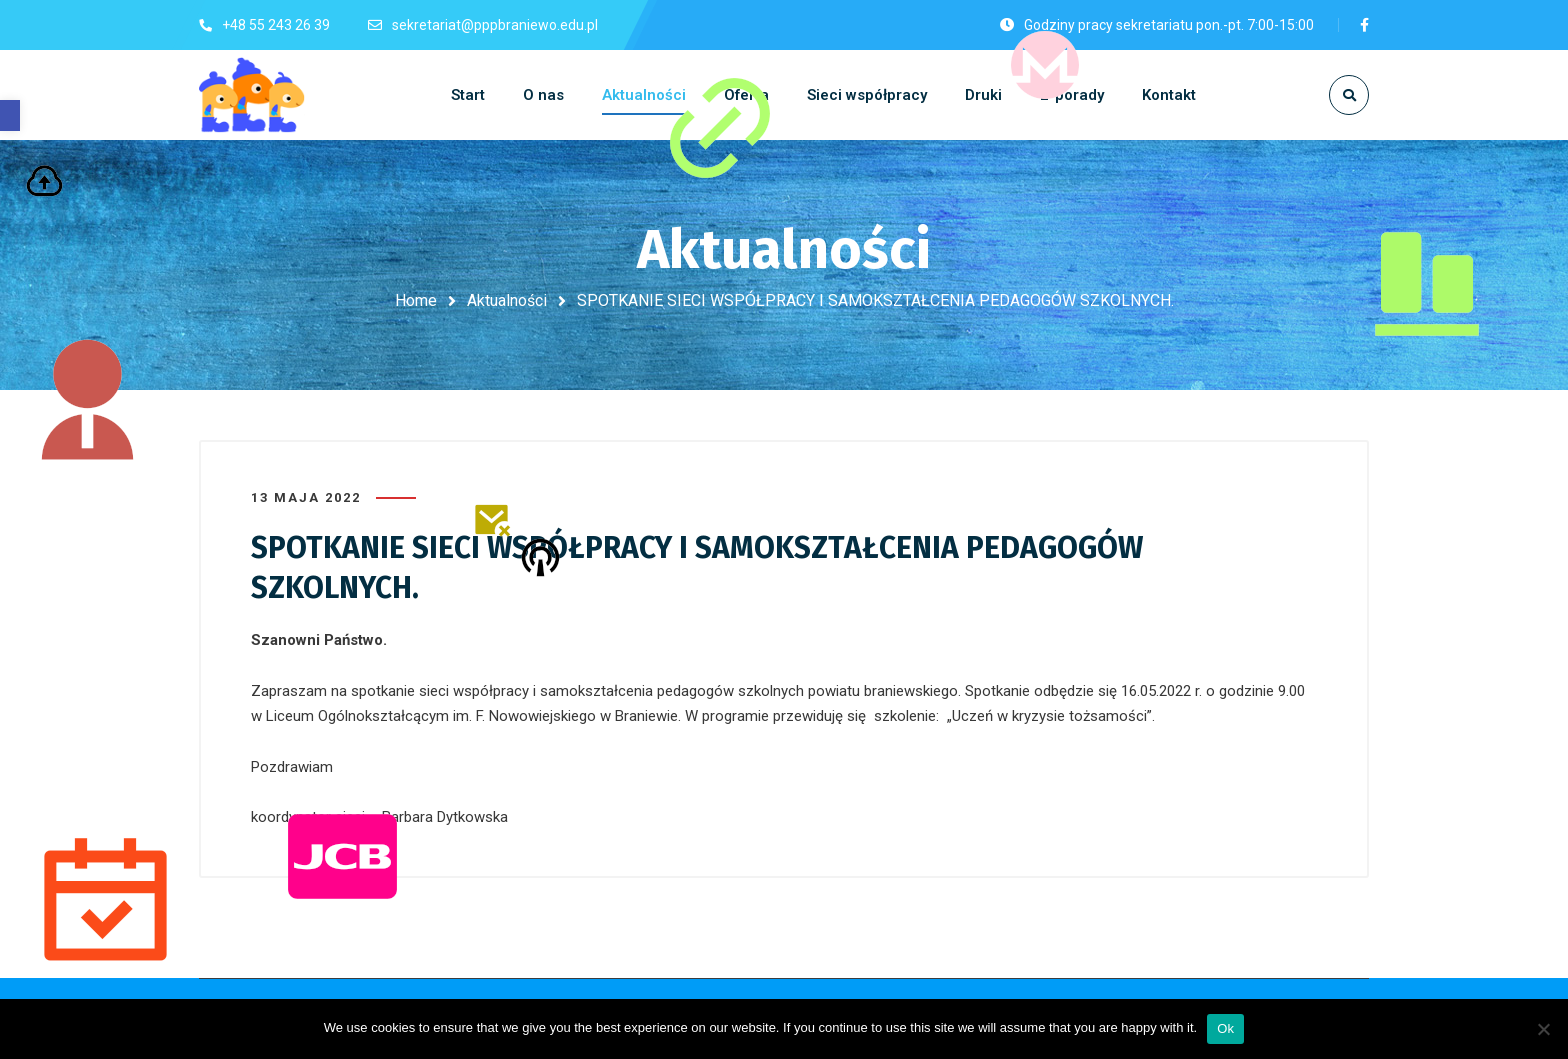 The height and width of the screenshot is (1059, 1568). What do you see at coordinates (540, 557) in the screenshot?
I see `indicates network or signal strength` at bounding box center [540, 557].